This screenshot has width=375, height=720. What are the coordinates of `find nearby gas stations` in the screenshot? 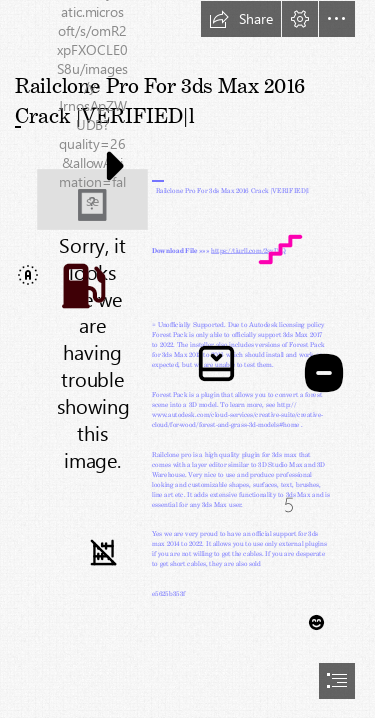 It's located at (83, 286).